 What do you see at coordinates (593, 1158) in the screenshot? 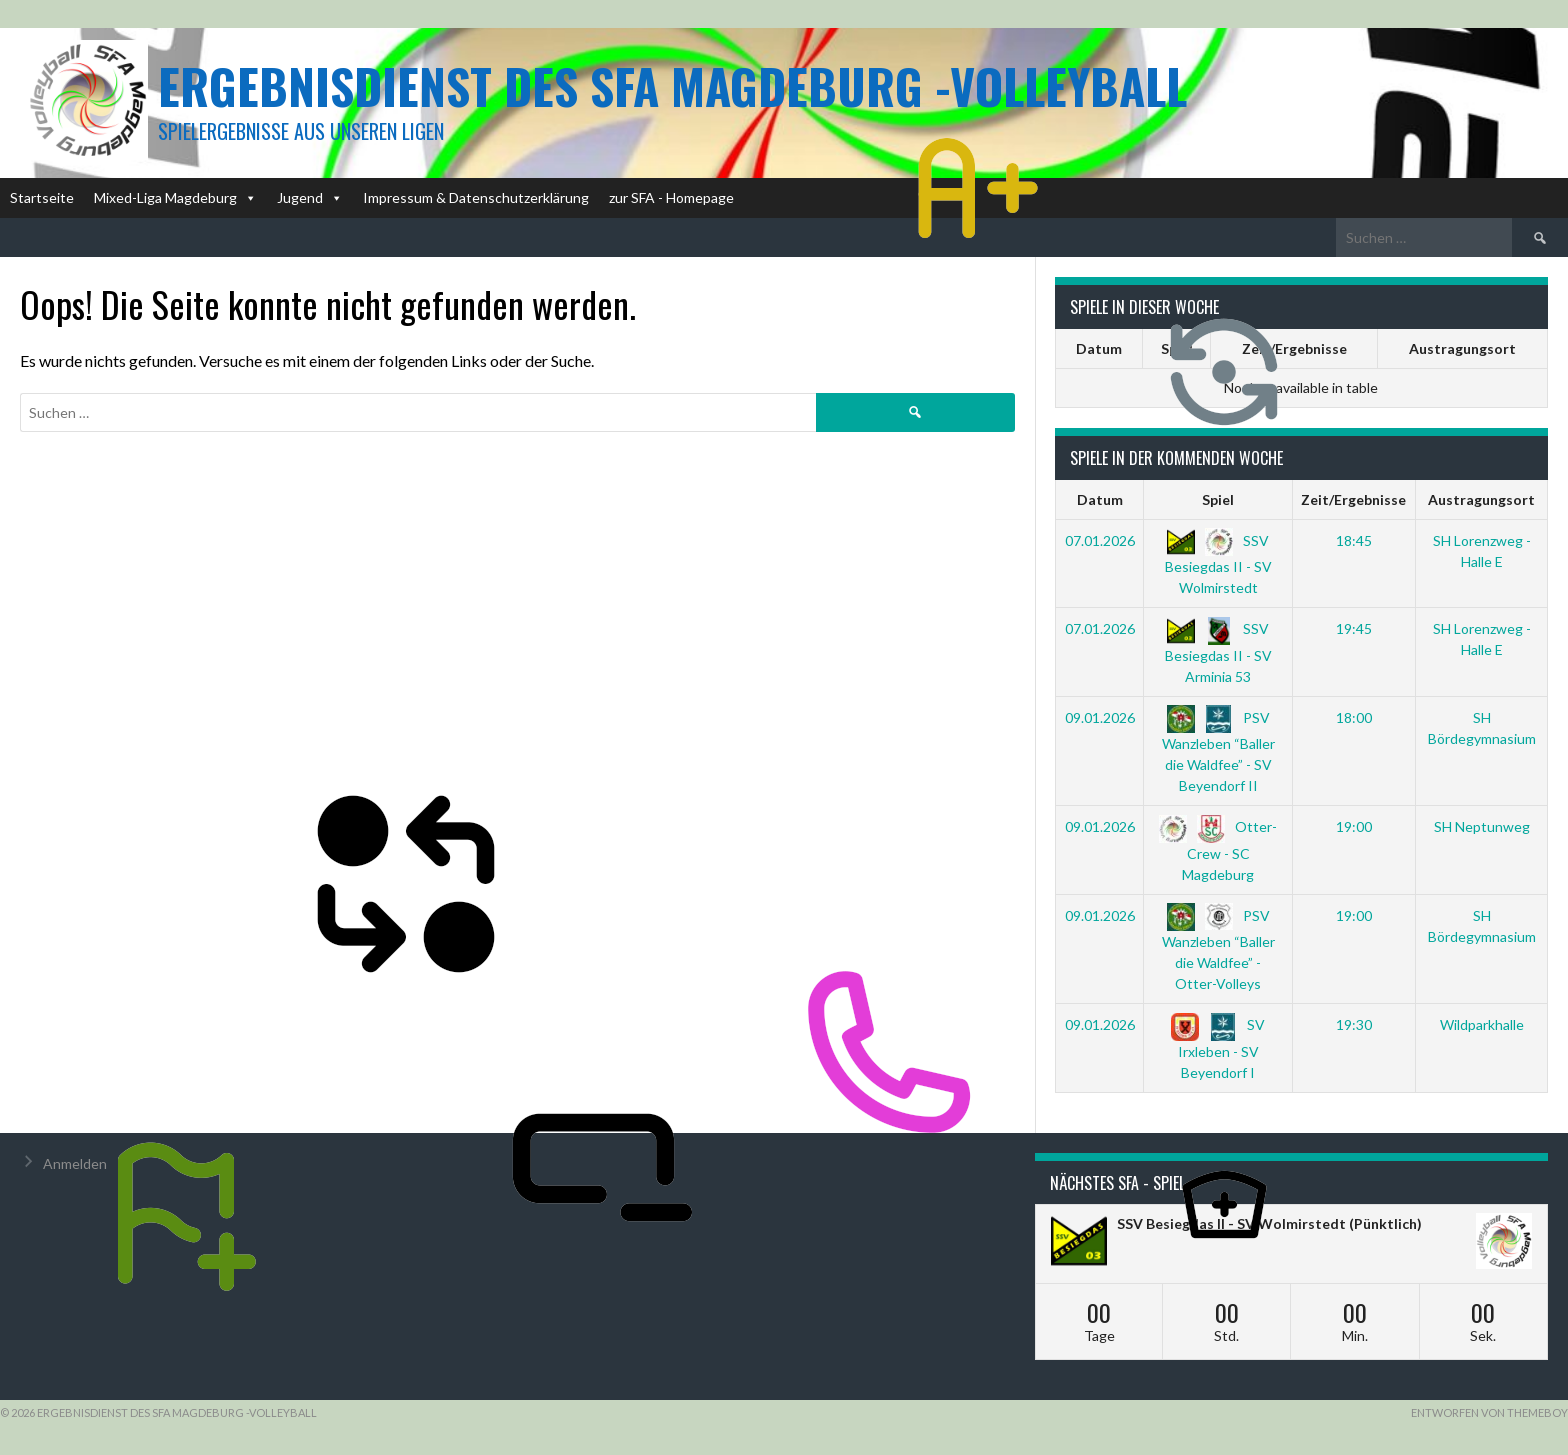
I see `remove a variable from your code` at bounding box center [593, 1158].